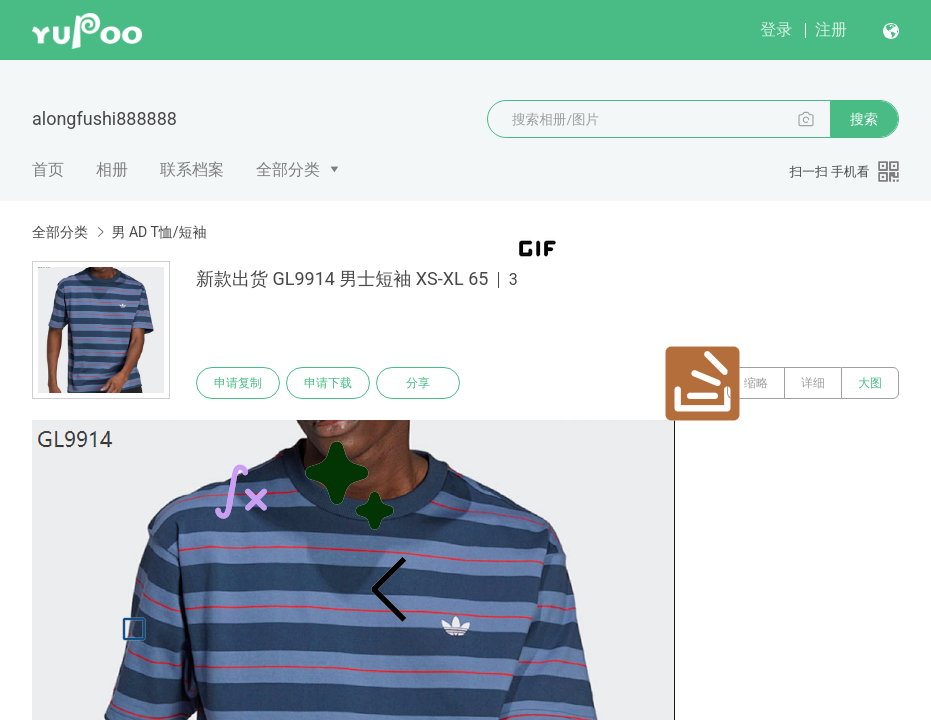 This screenshot has width=931, height=720. Describe the element at coordinates (537, 248) in the screenshot. I see `insert a gif into your message` at that location.